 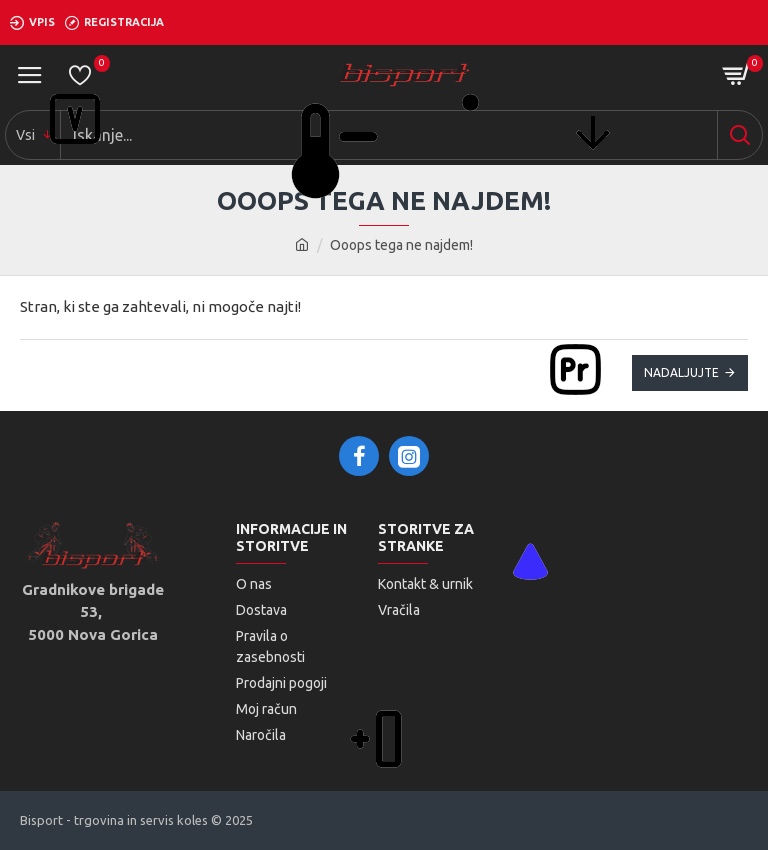 I want to click on scroll down or view more content, so click(x=593, y=133).